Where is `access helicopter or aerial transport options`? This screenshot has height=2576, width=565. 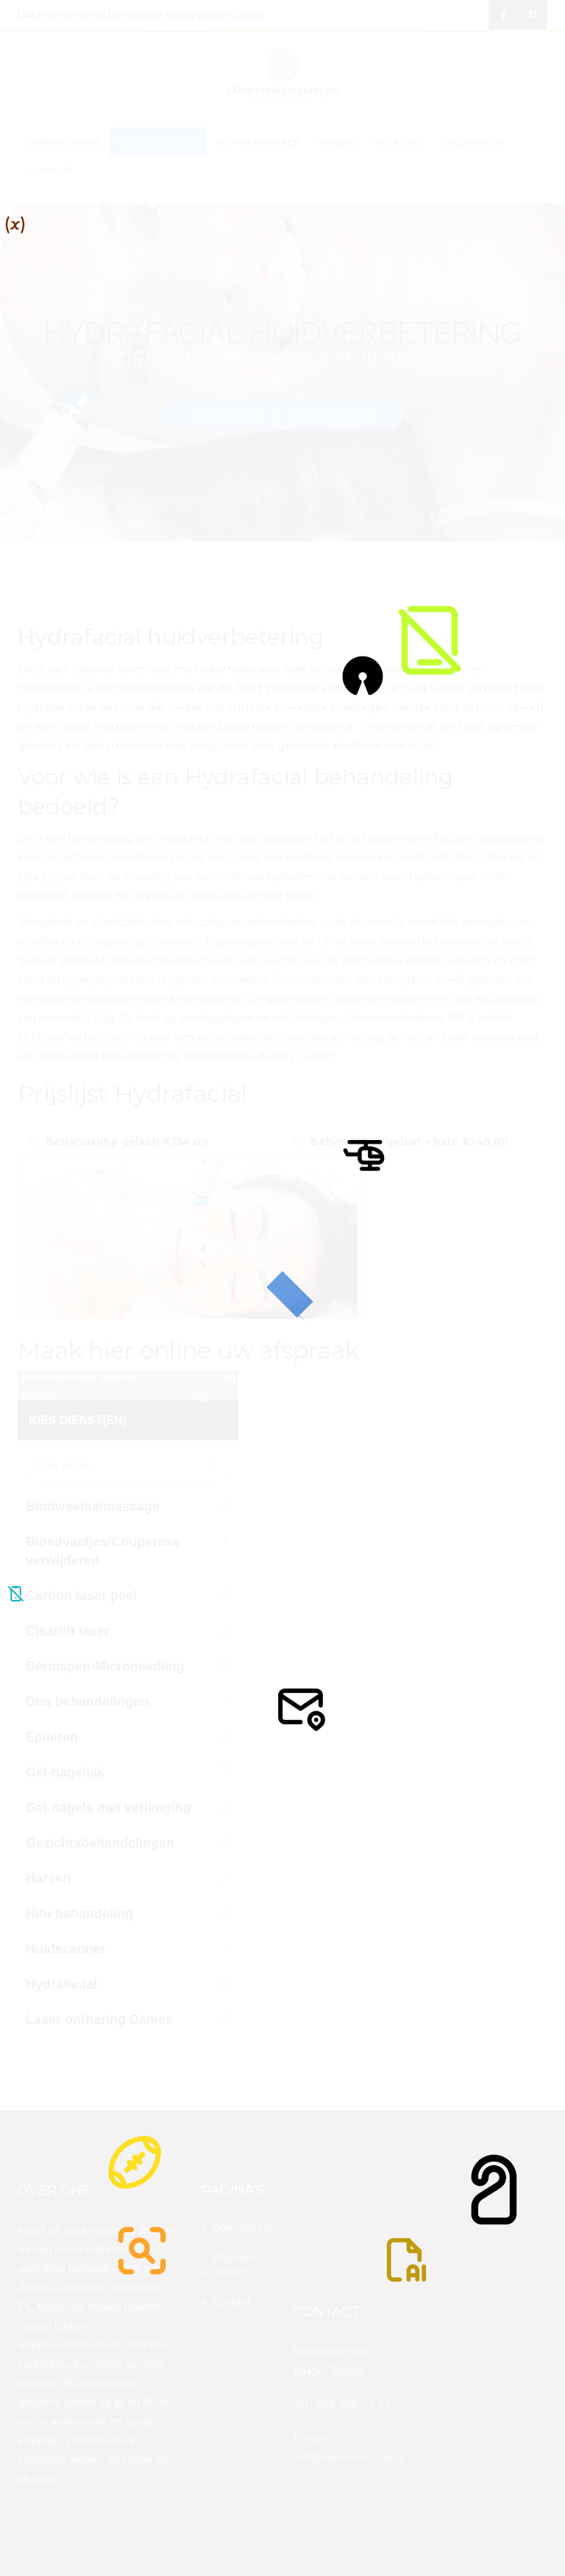 access helicopter or aerial transport options is located at coordinates (363, 1154).